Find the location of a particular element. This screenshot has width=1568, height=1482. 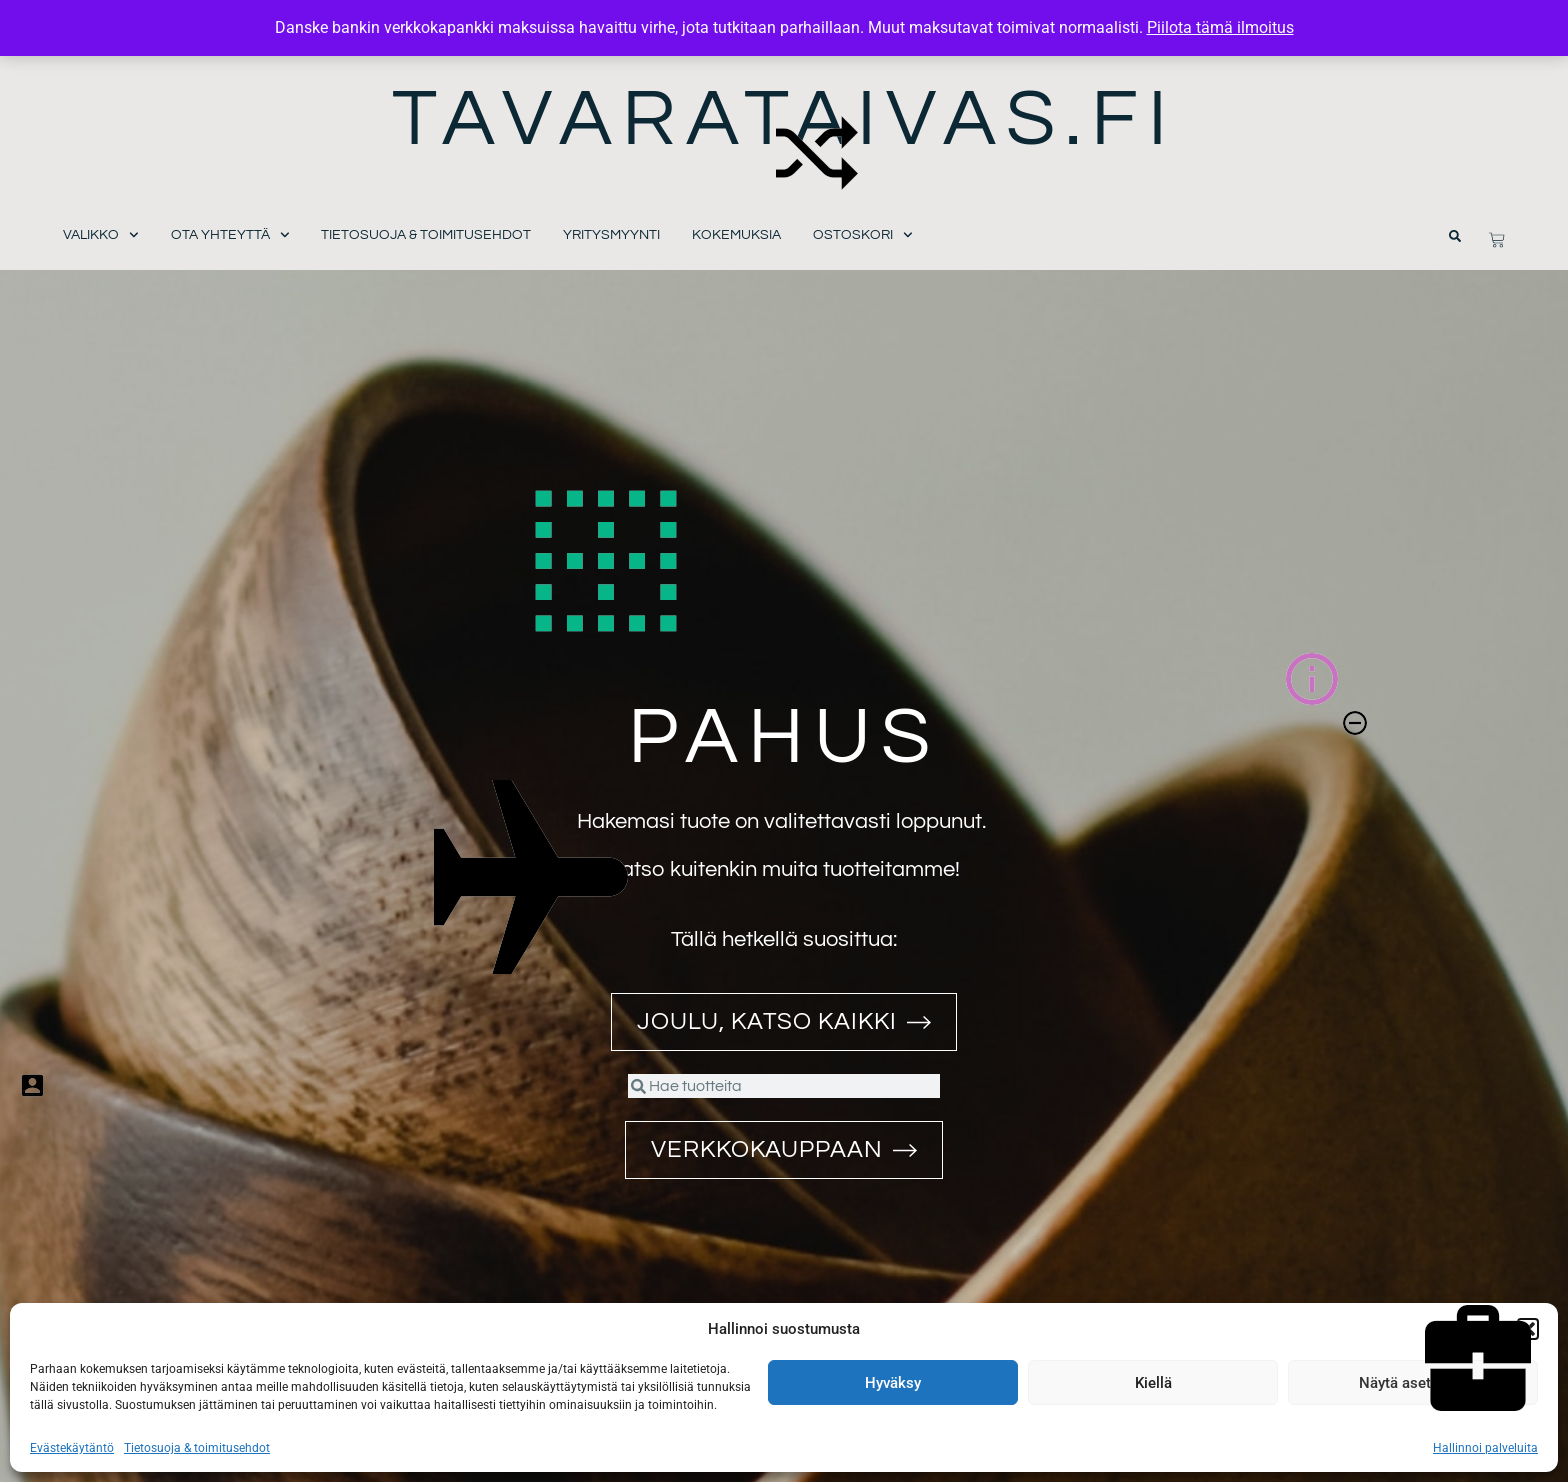

access your account or profile is located at coordinates (32, 1085).